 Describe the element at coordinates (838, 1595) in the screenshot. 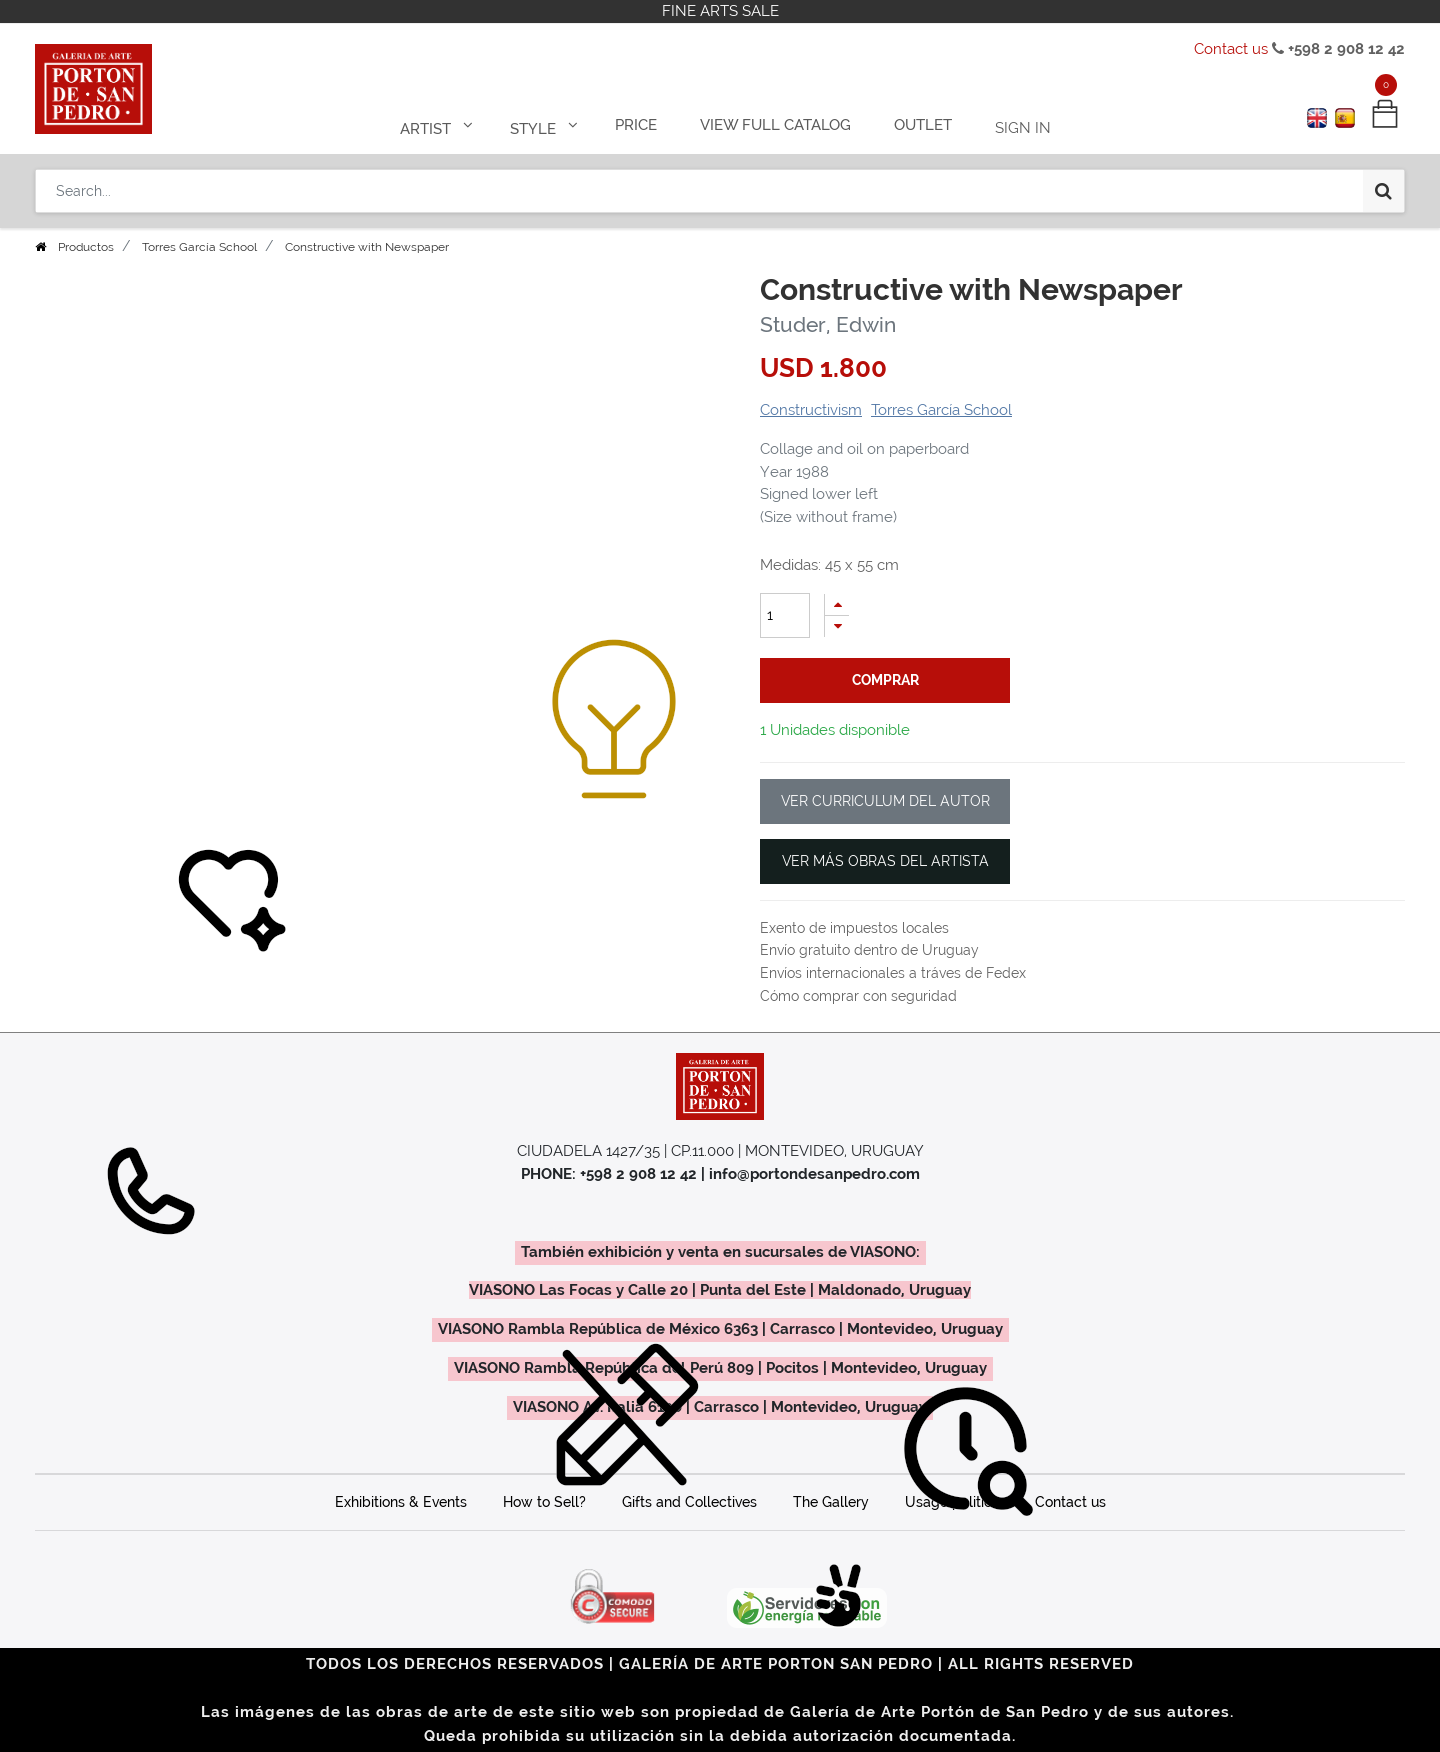

I see `send a peace sign or friendly gesture` at that location.